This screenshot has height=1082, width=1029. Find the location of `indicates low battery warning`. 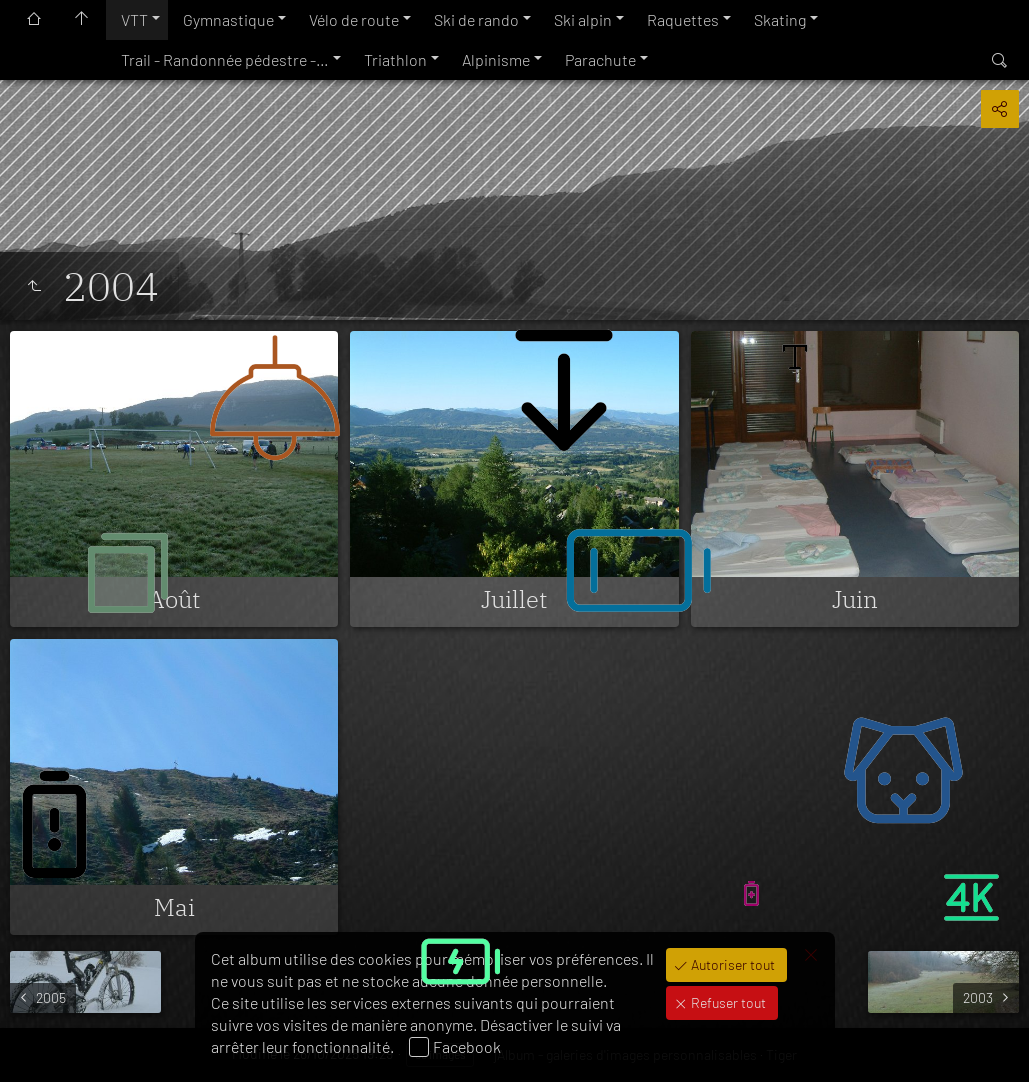

indicates low battery warning is located at coordinates (54, 824).